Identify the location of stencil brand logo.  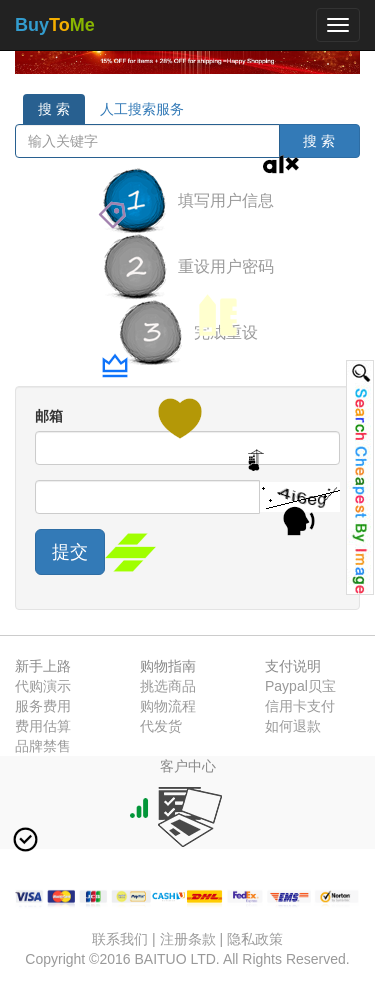
(130, 552).